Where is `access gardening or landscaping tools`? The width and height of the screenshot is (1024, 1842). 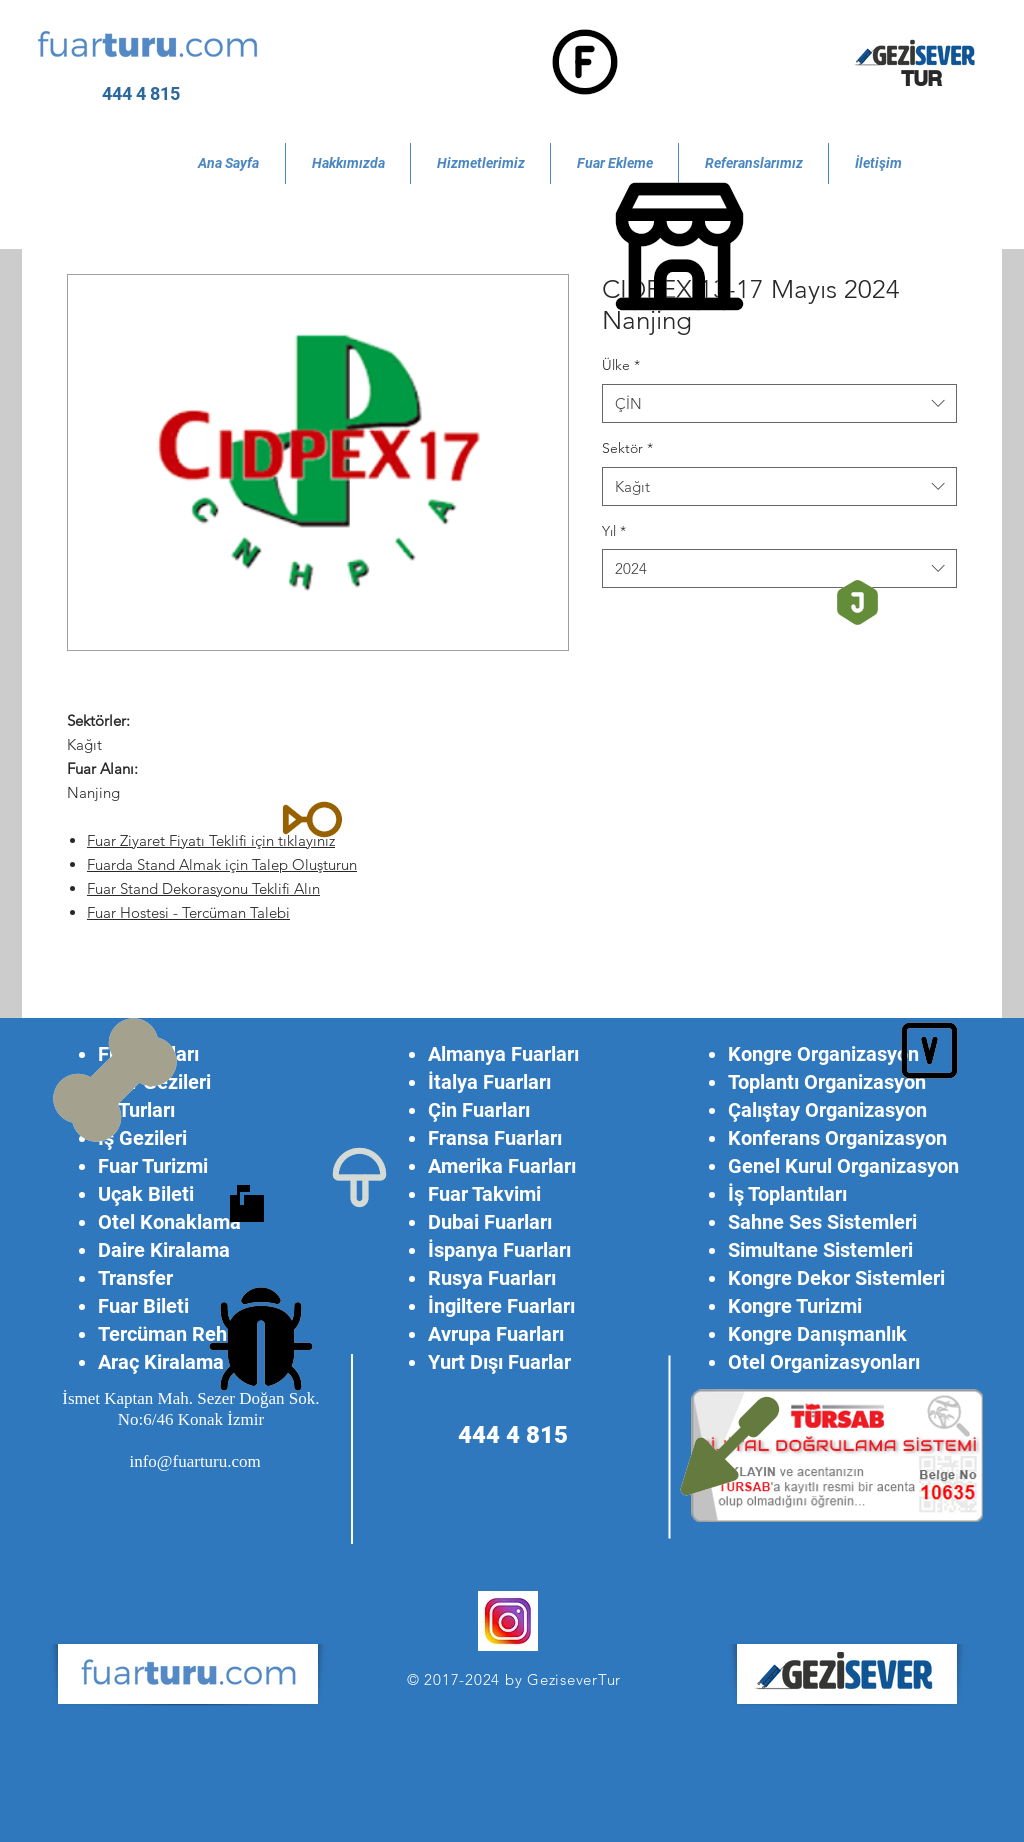 access gardening or landscaping tools is located at coordinates (727, 1449).